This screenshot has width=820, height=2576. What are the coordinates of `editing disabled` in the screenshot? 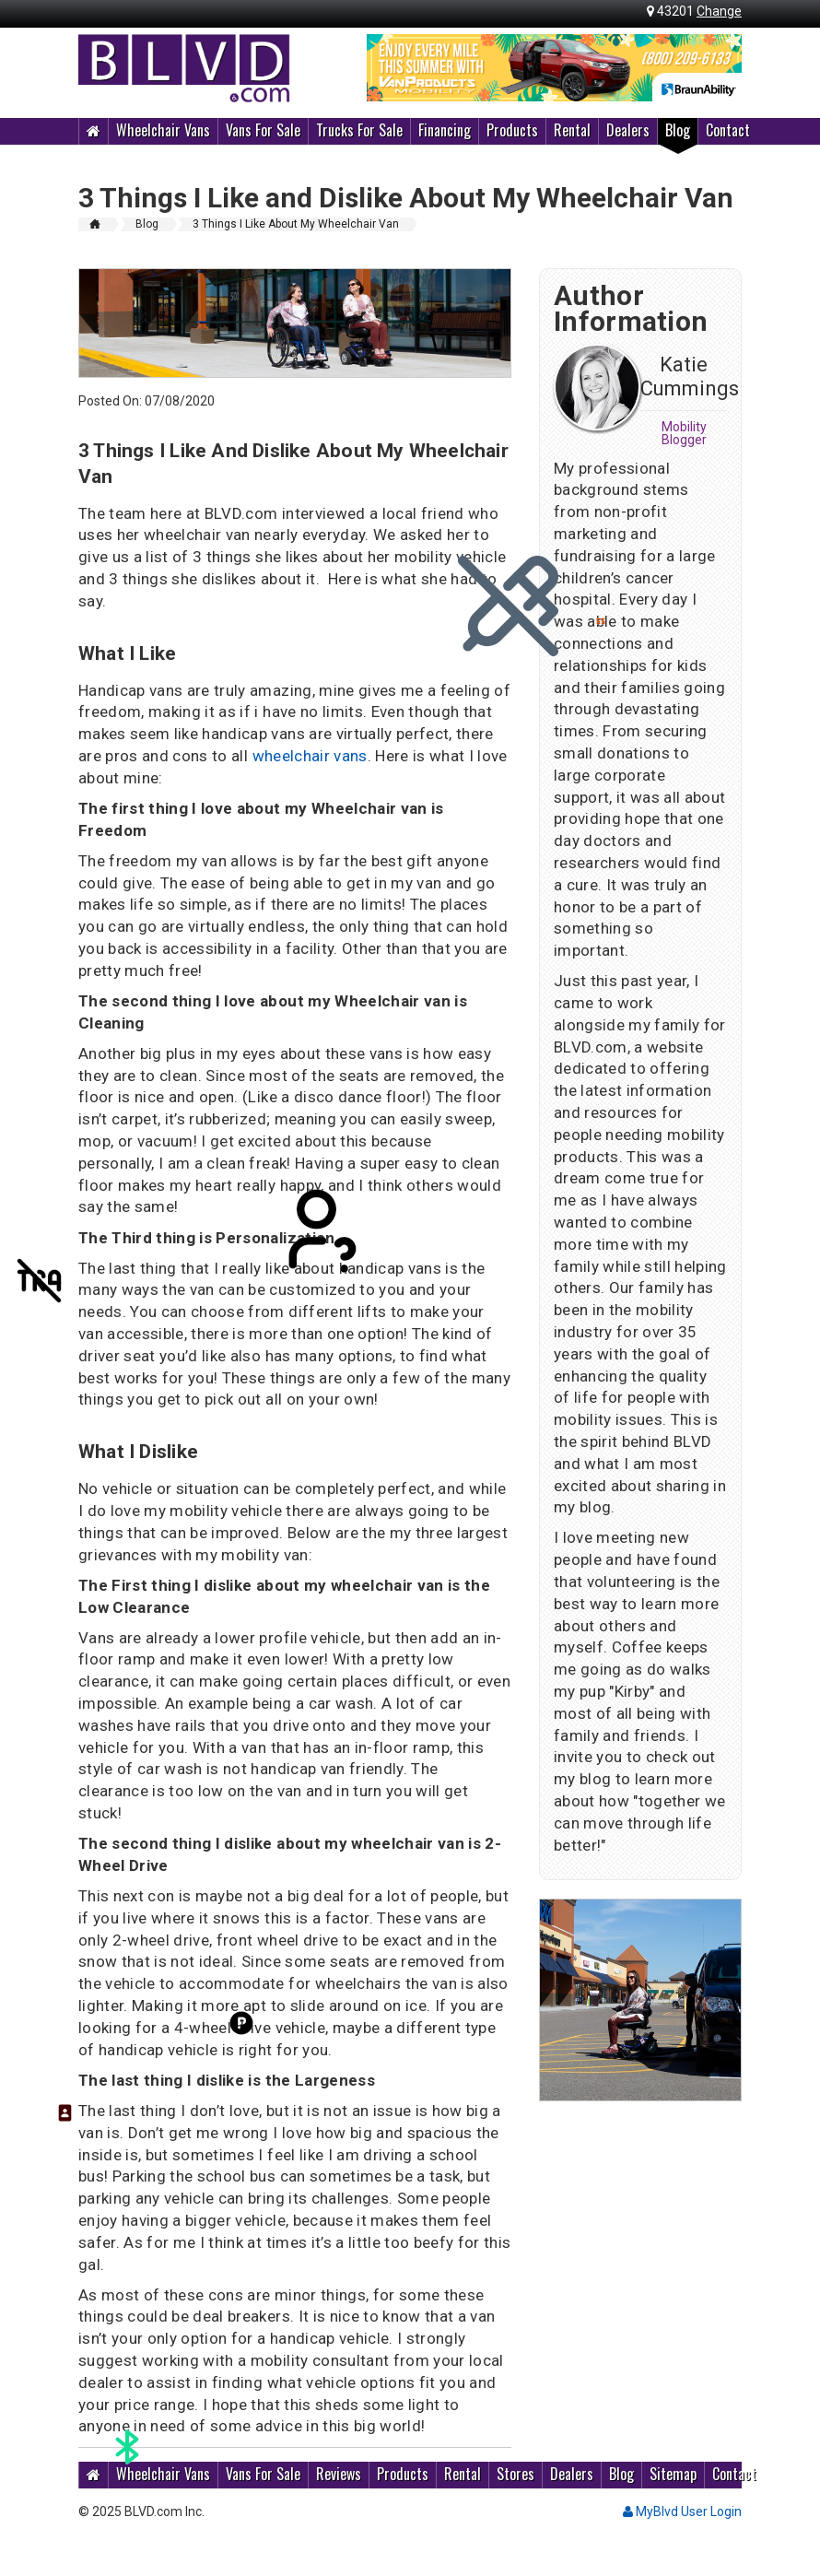 It's located at (508, 606).